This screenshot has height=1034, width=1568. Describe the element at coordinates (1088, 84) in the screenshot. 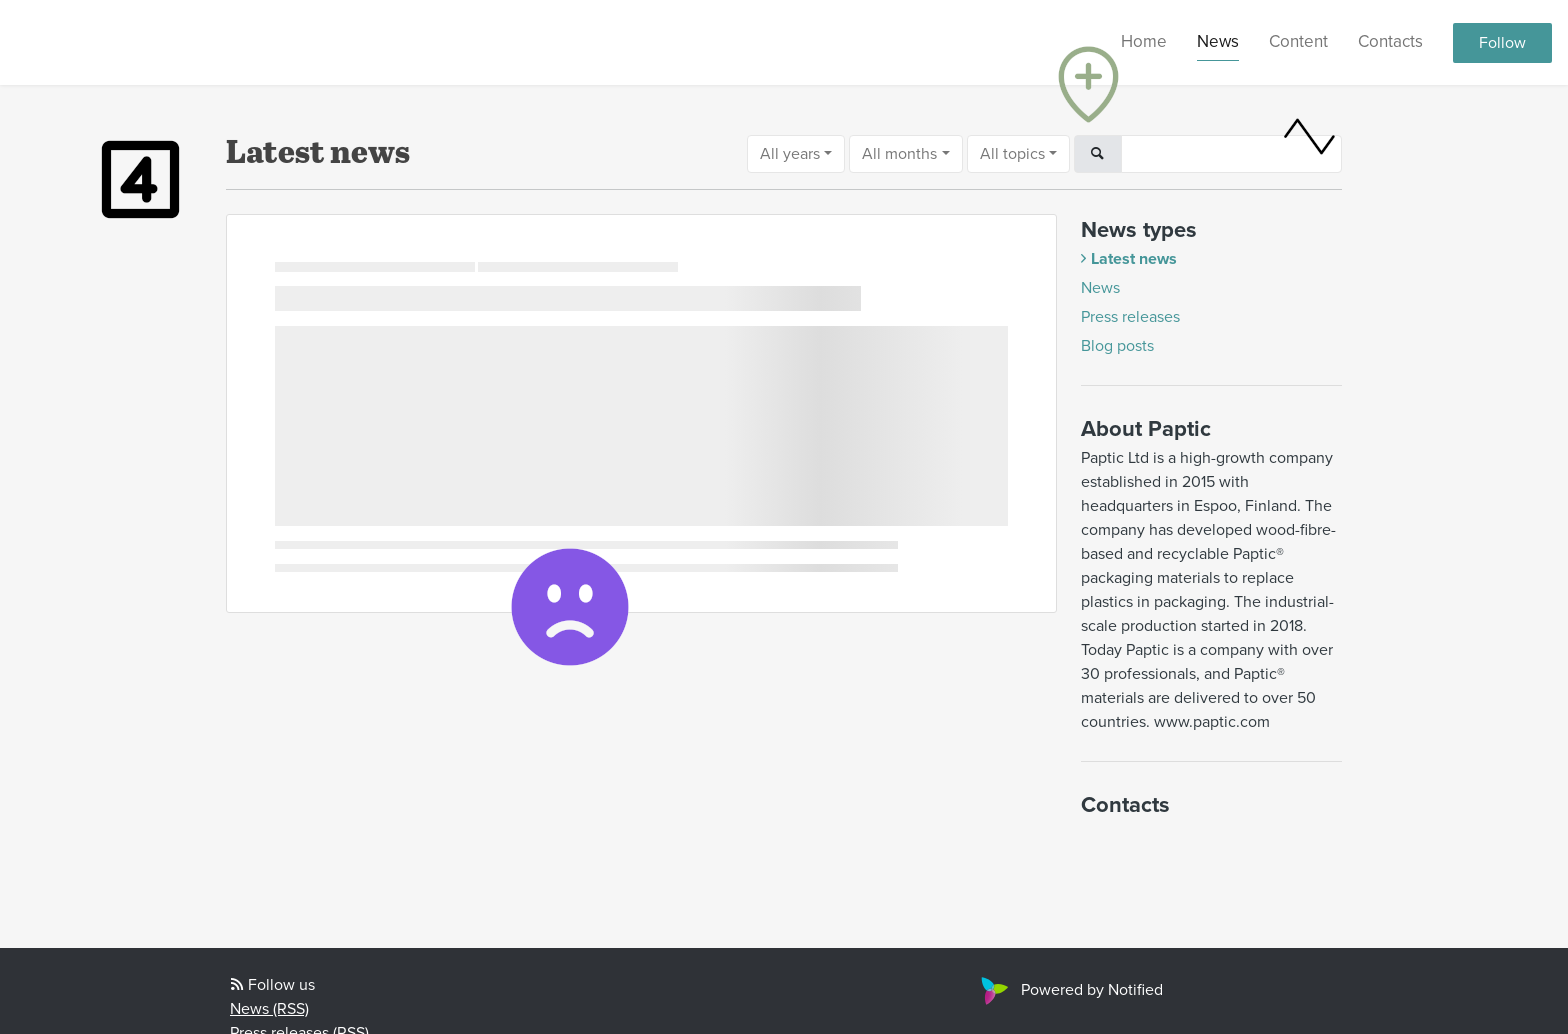

I see `add a new location pin` at that location.